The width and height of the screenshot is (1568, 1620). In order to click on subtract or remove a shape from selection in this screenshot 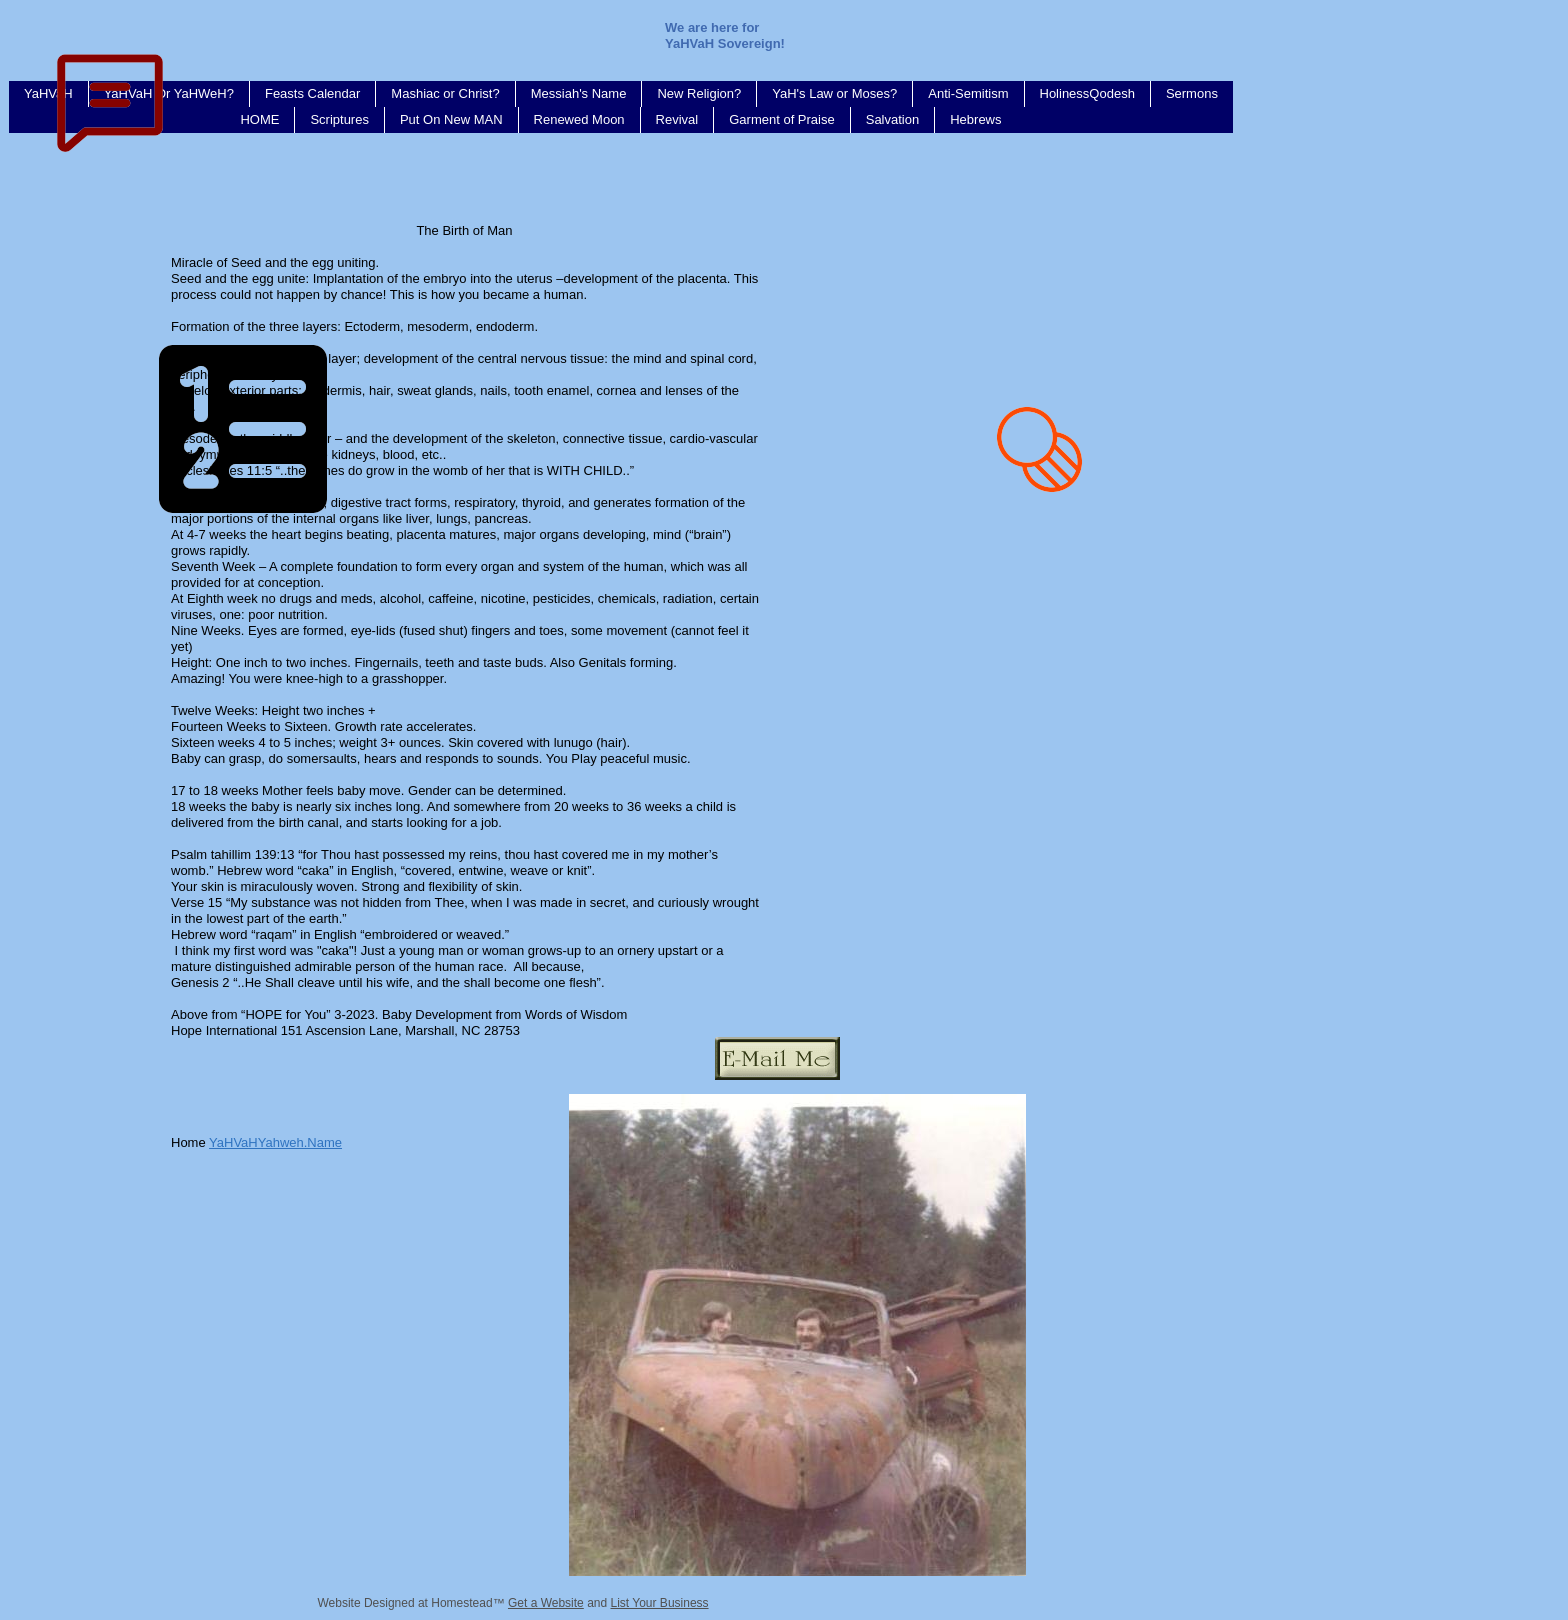, I will do `click(1039, 449)`.